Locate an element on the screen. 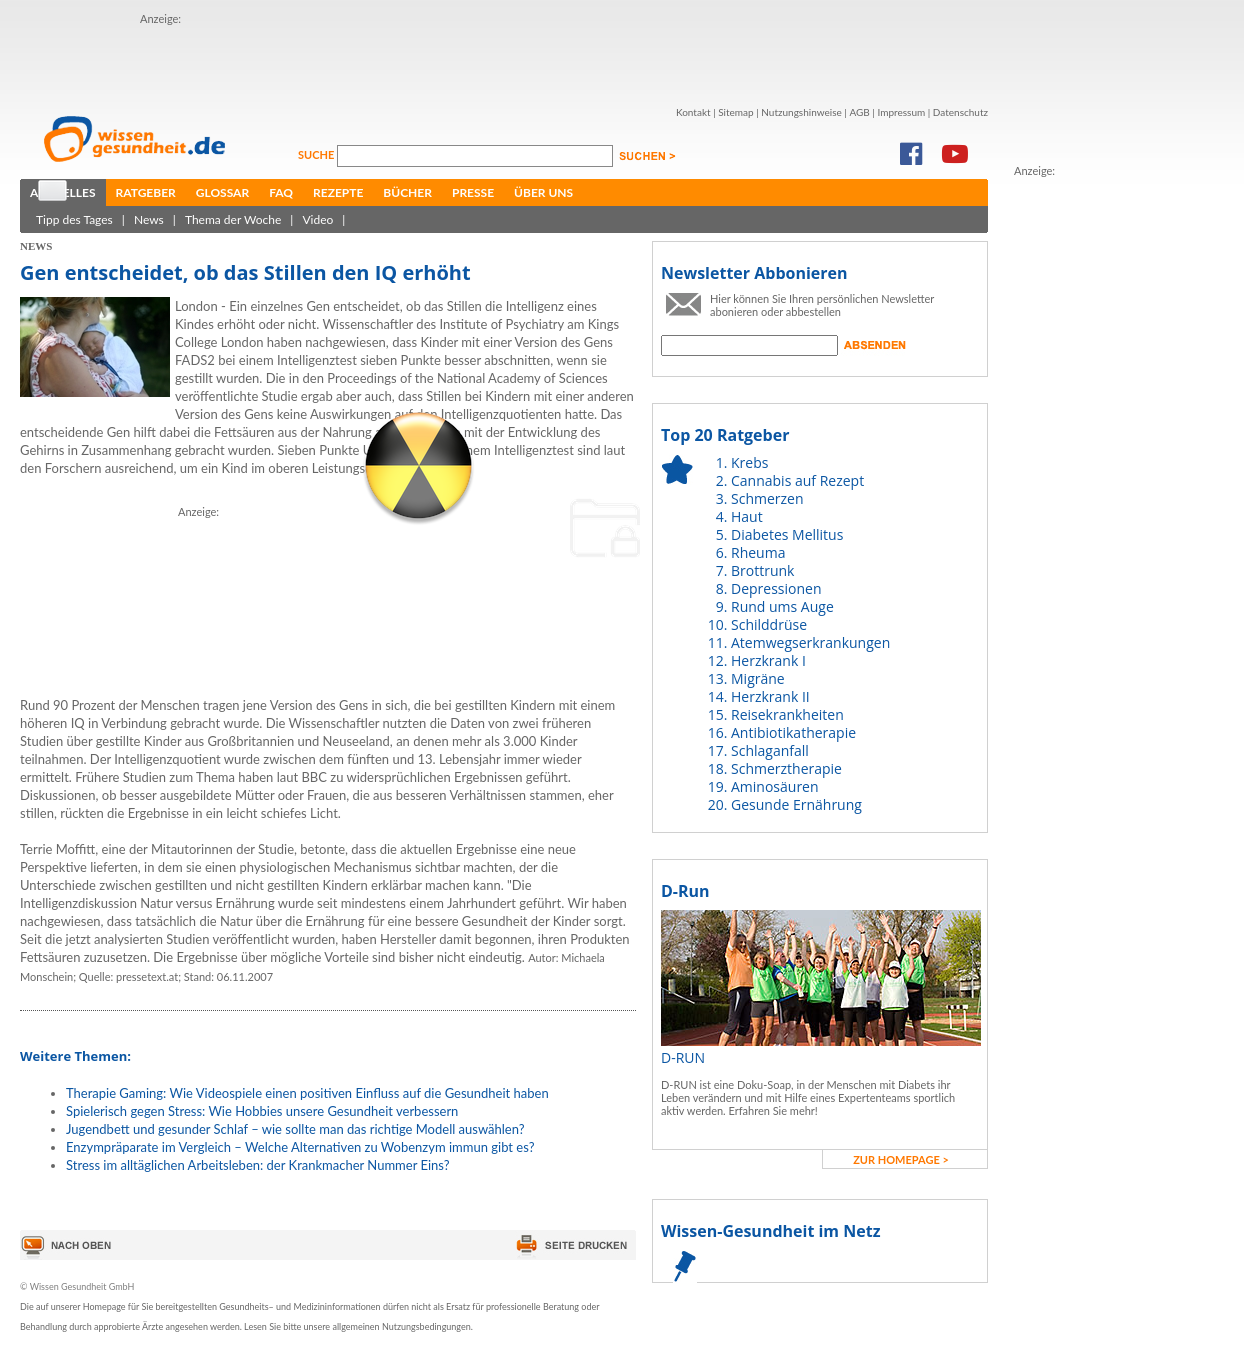  access encrypted vault storage is located at coordinates (605, 528).